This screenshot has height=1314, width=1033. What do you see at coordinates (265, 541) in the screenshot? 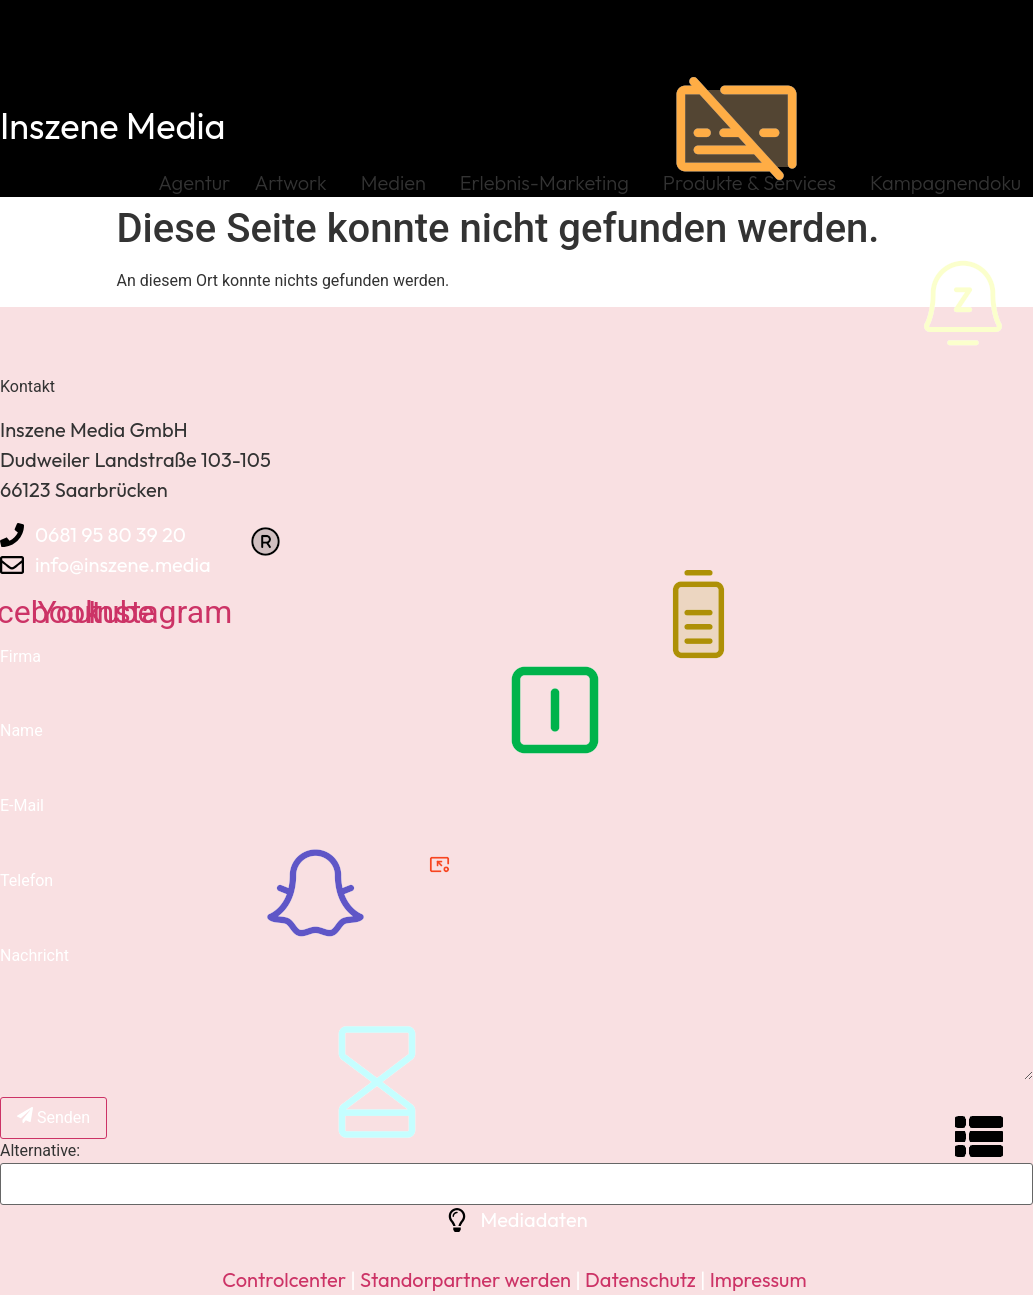
I see `indicates registered trademark status` at bounding box center [265, 541].